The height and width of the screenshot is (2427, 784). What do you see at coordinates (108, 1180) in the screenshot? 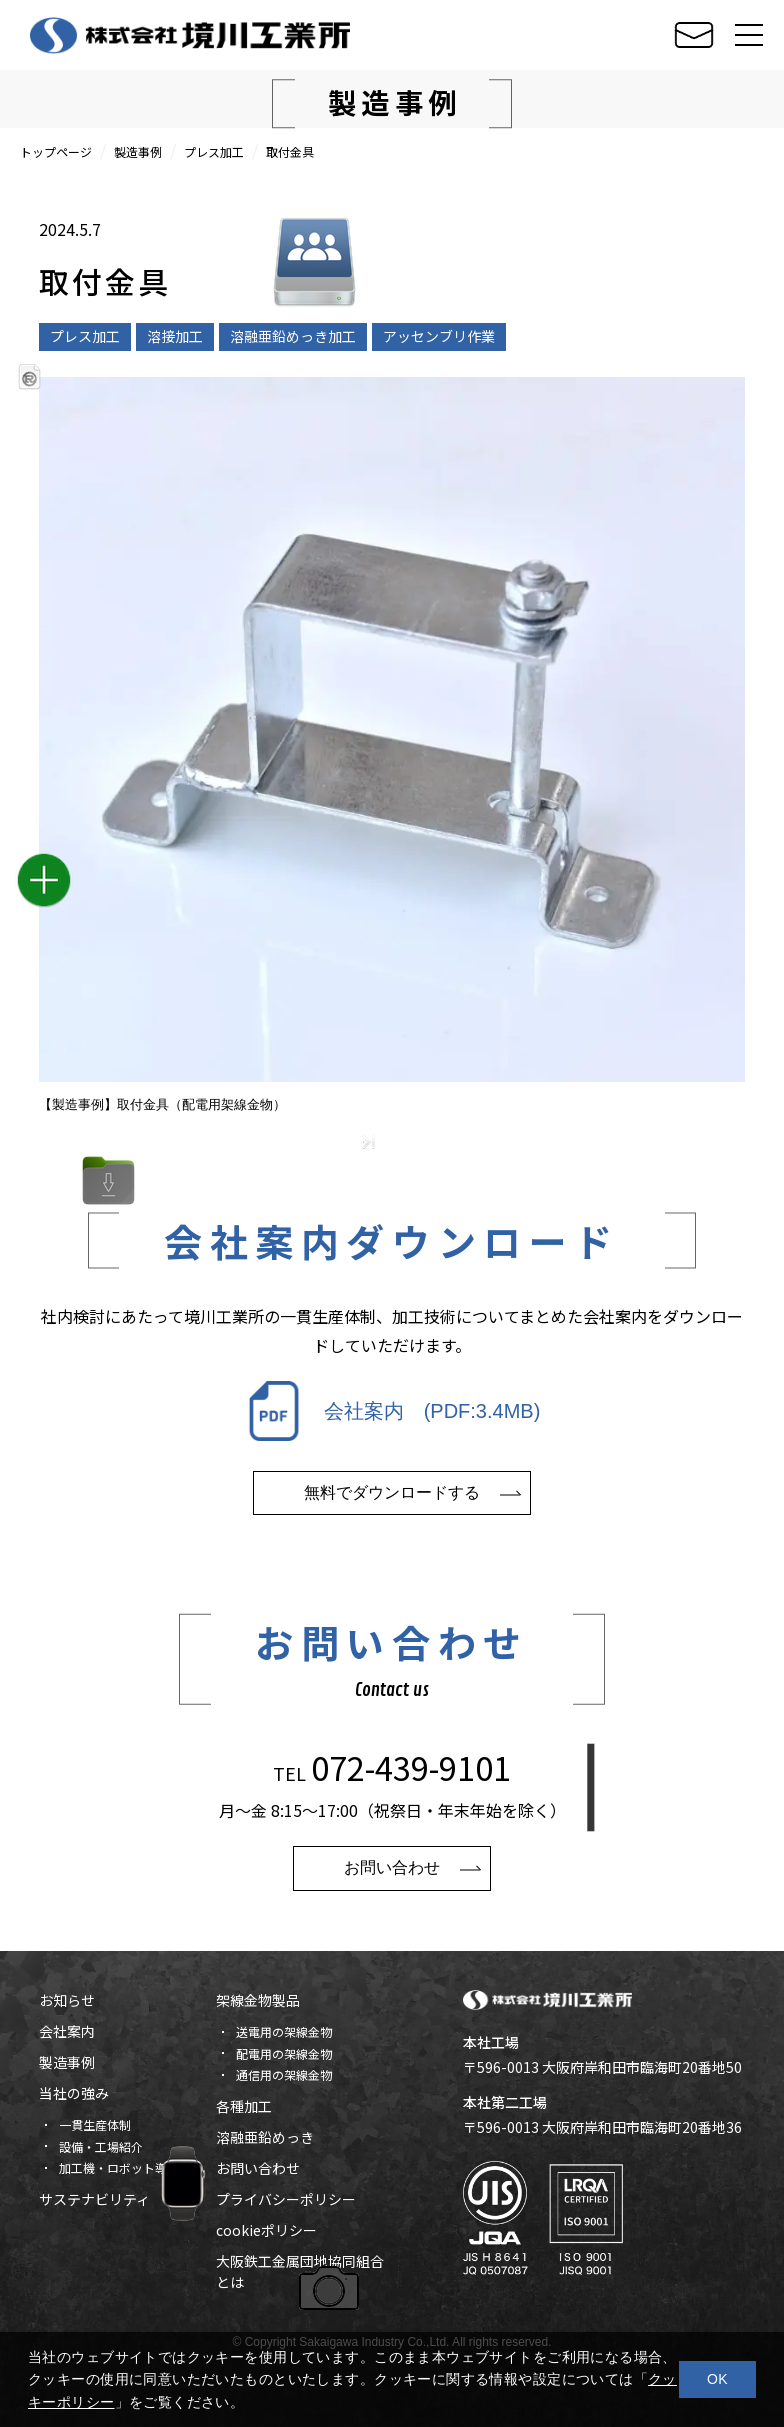
I see `open your downloads folder` at bounding box center [108, 1180].